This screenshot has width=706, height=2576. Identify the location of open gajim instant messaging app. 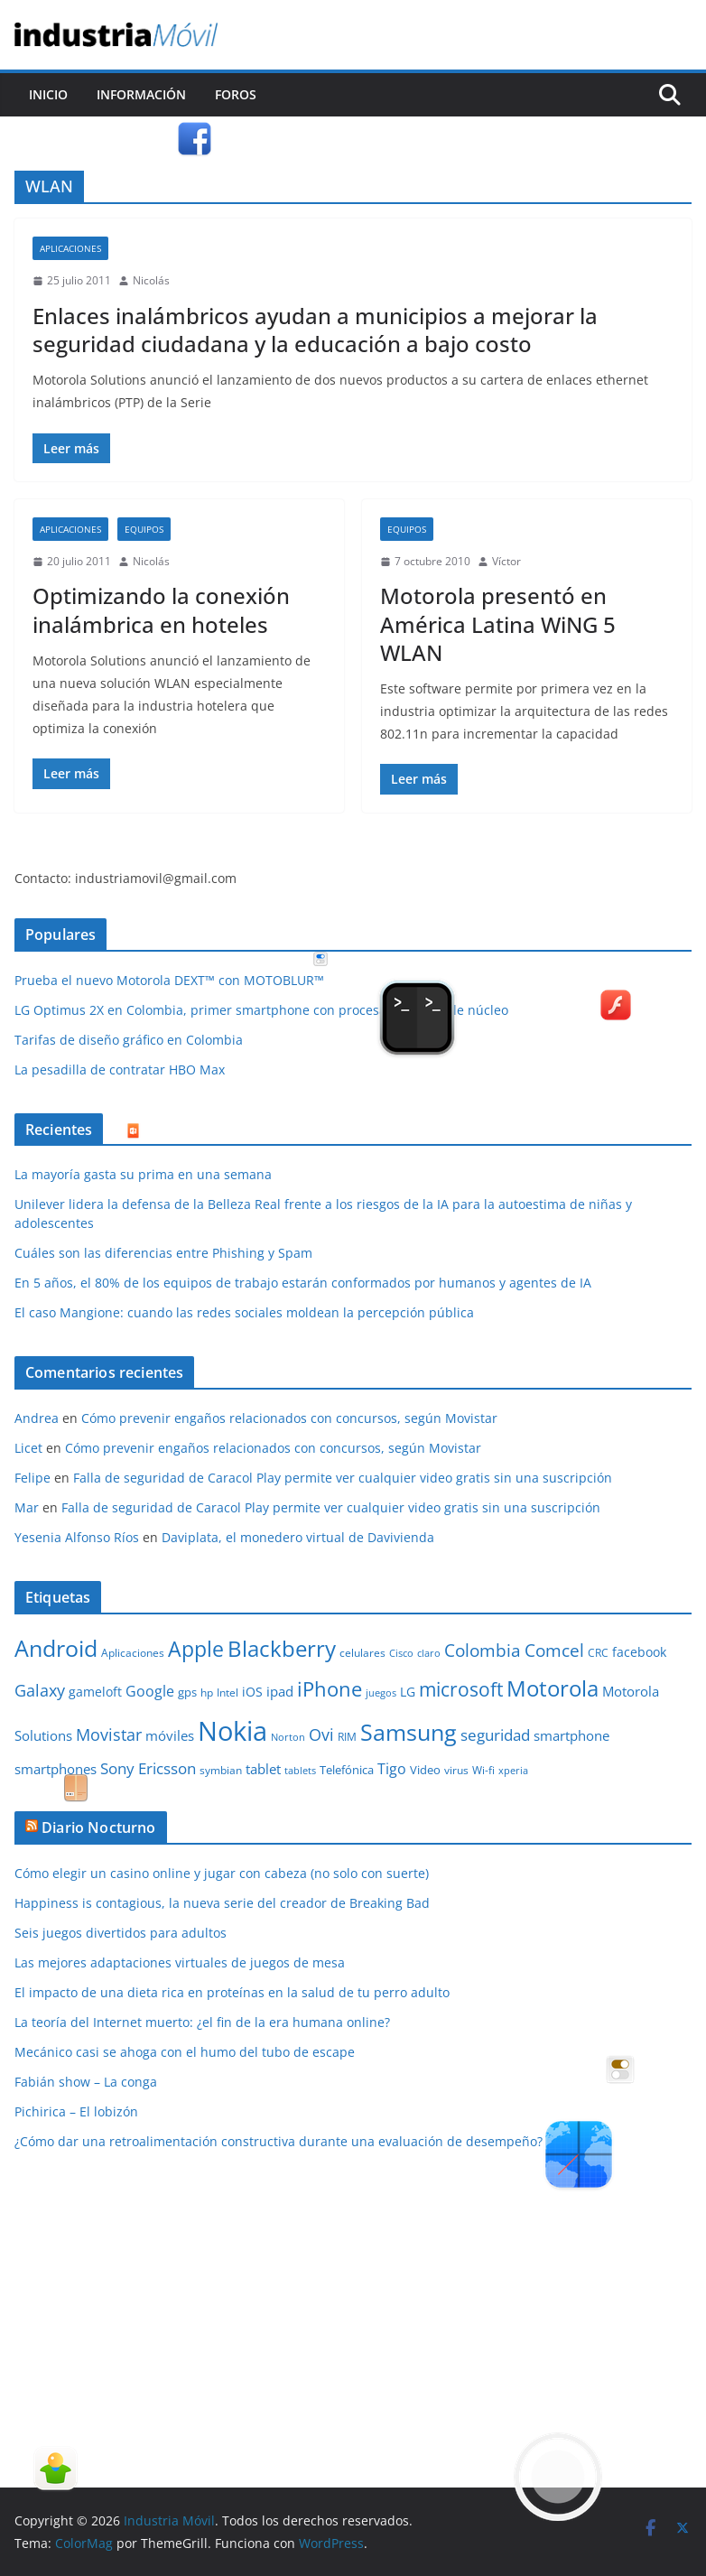
(55, 2468).